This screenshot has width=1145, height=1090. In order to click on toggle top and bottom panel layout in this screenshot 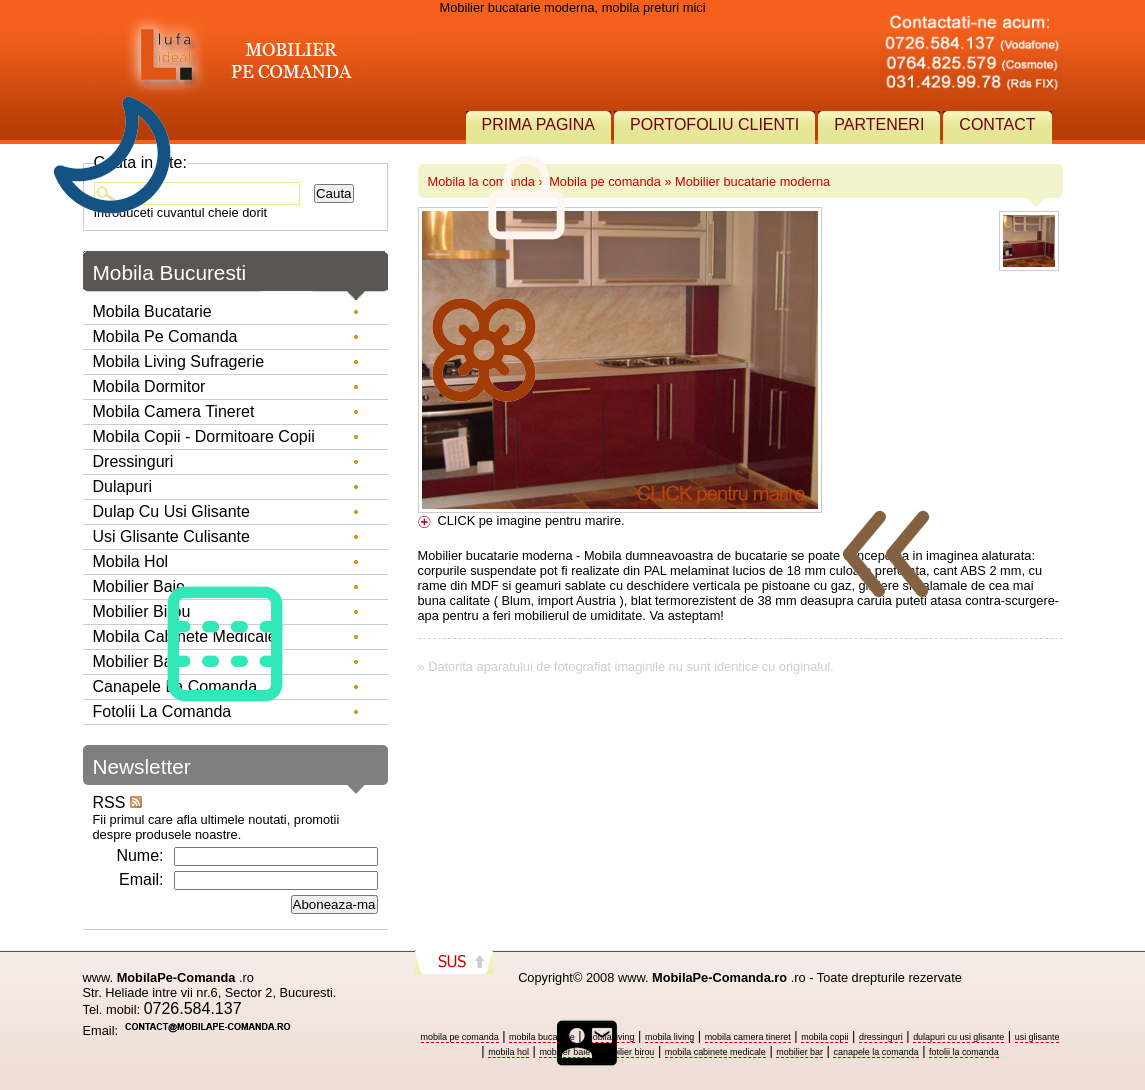, I will do `click(225, 644)`.